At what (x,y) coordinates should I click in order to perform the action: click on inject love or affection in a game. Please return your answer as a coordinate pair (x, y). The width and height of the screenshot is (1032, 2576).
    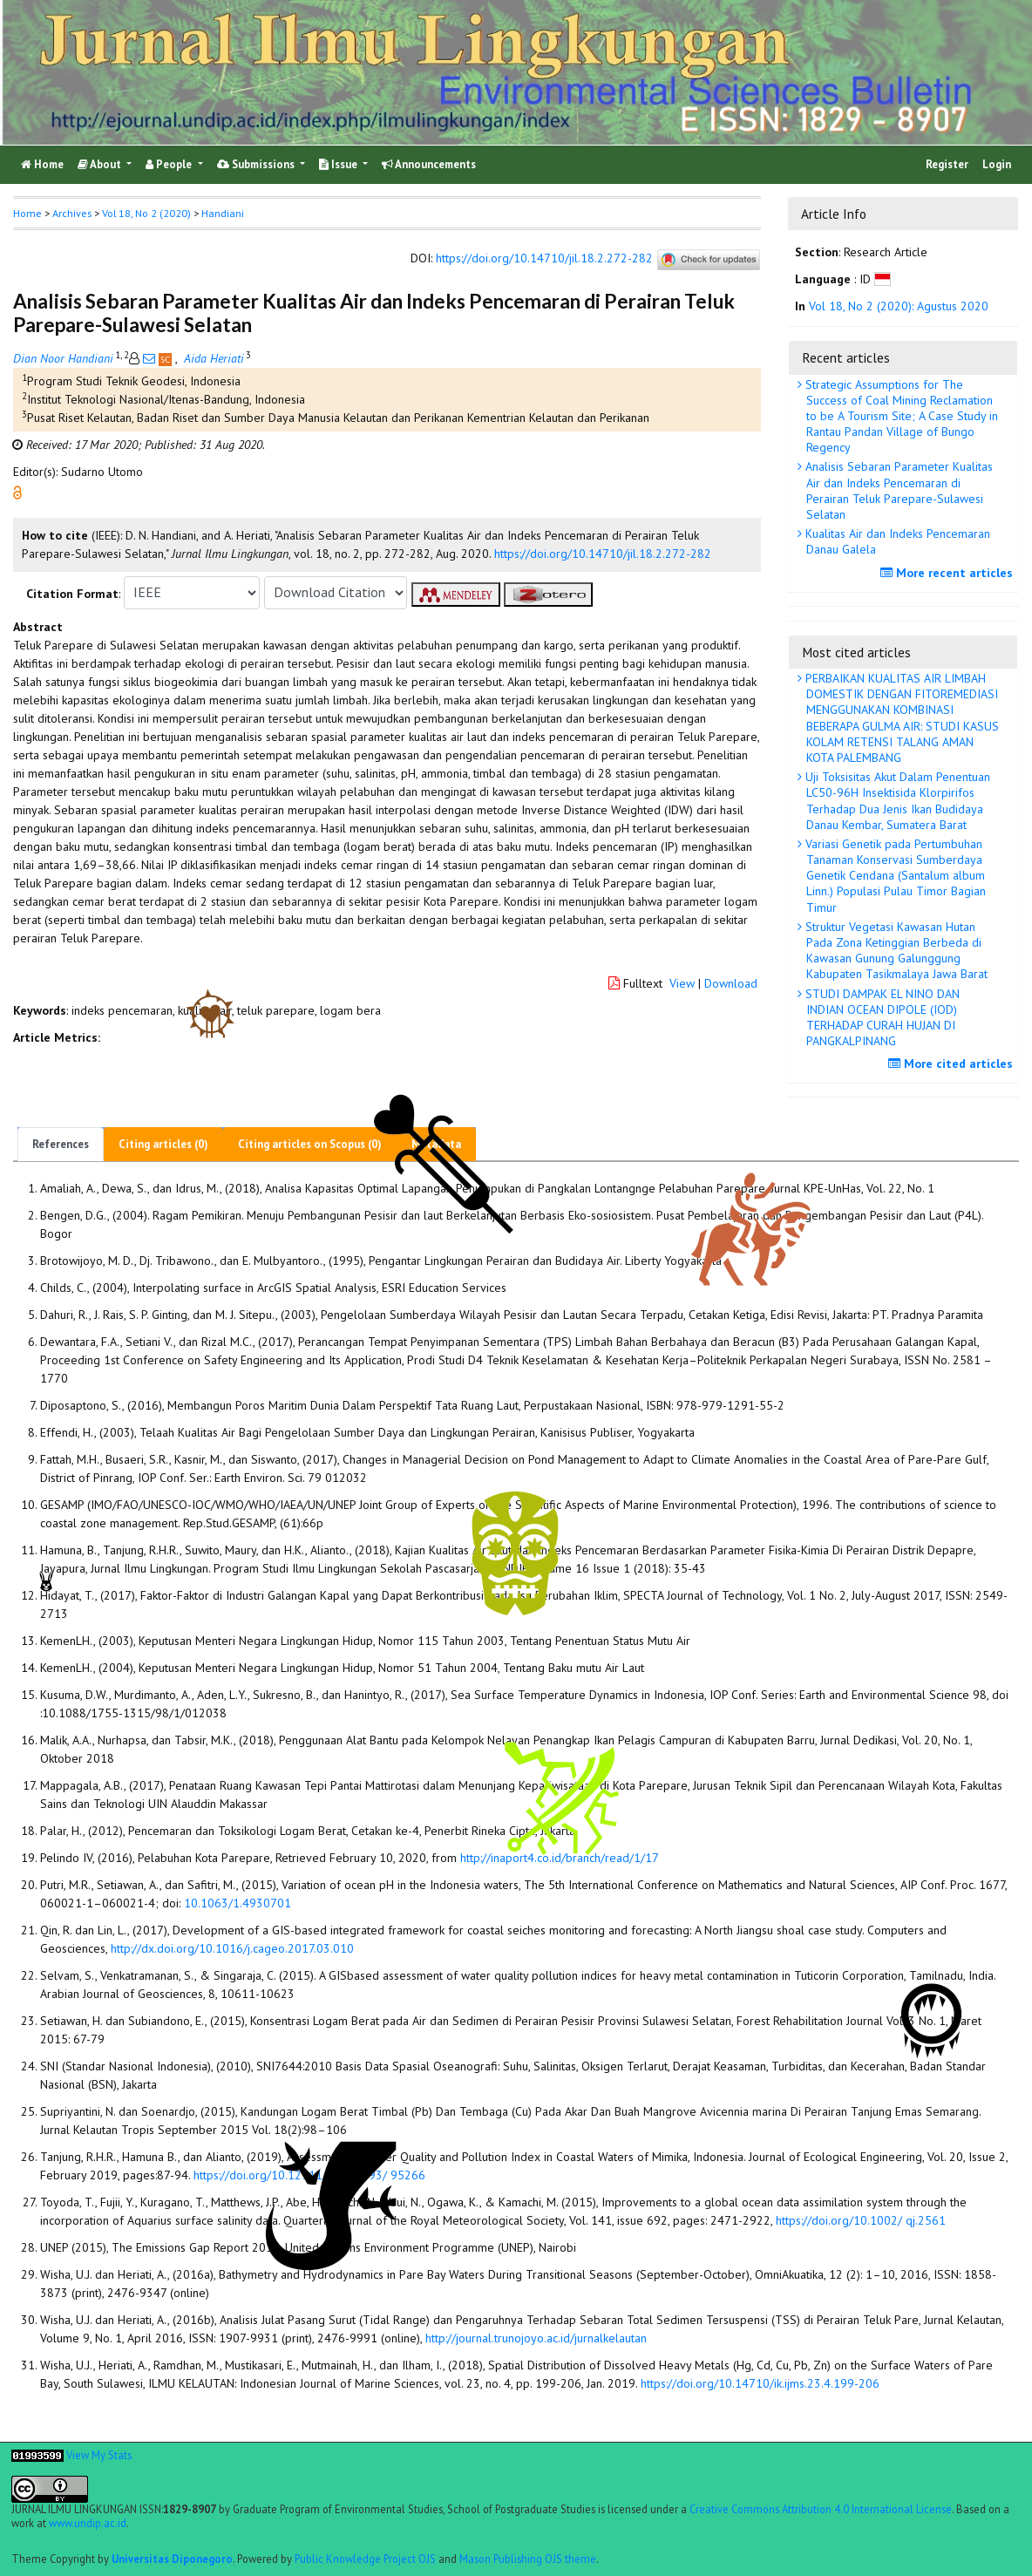
    Looking at the image, I should click on (444, 1165).